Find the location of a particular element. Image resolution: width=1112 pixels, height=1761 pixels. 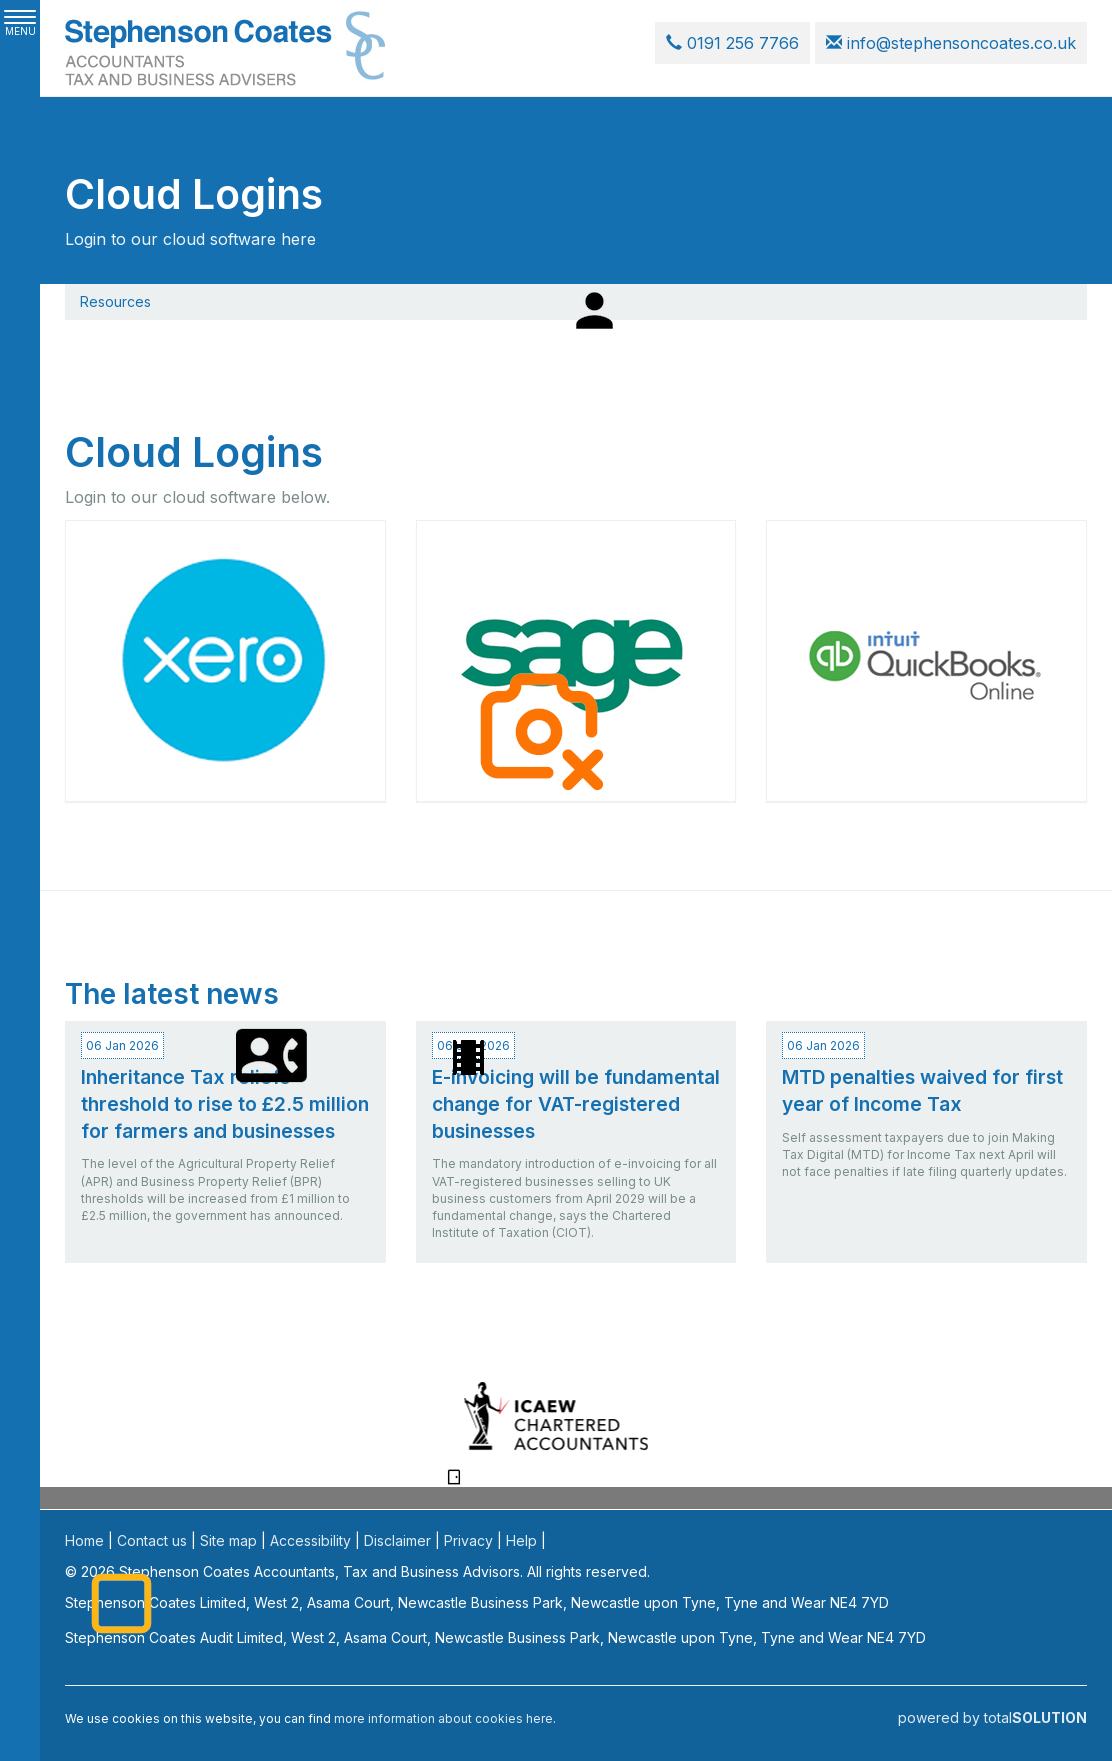

disable camera access is located at coordinates (539, 726).